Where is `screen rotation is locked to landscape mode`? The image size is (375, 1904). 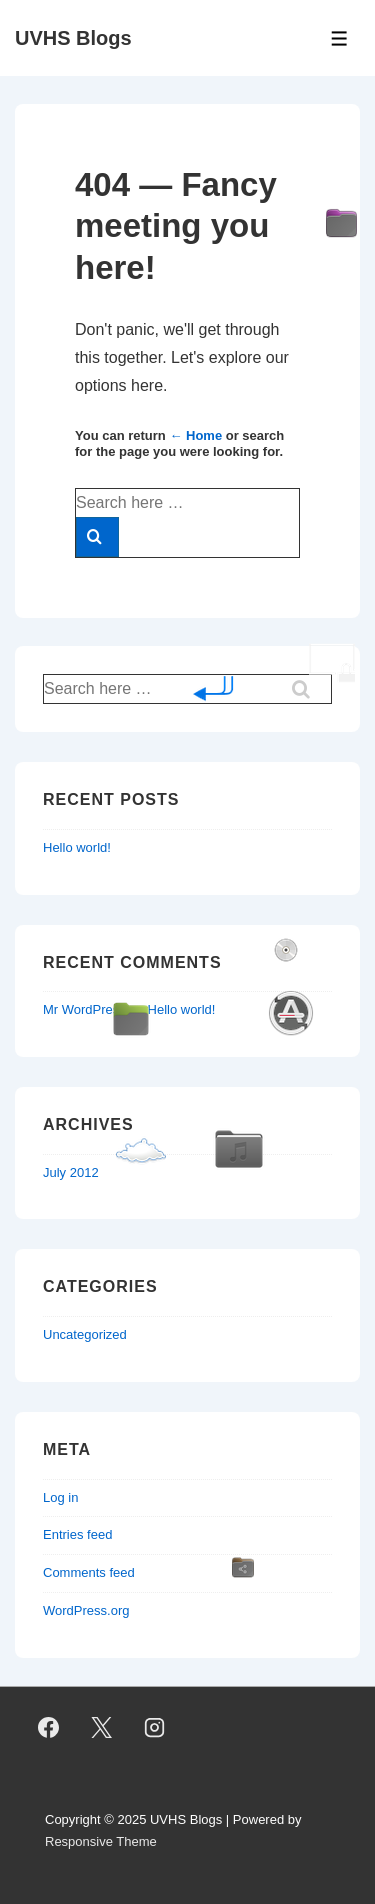
screen rotation is locked to landscape mode is located at coordinates (332, 663).